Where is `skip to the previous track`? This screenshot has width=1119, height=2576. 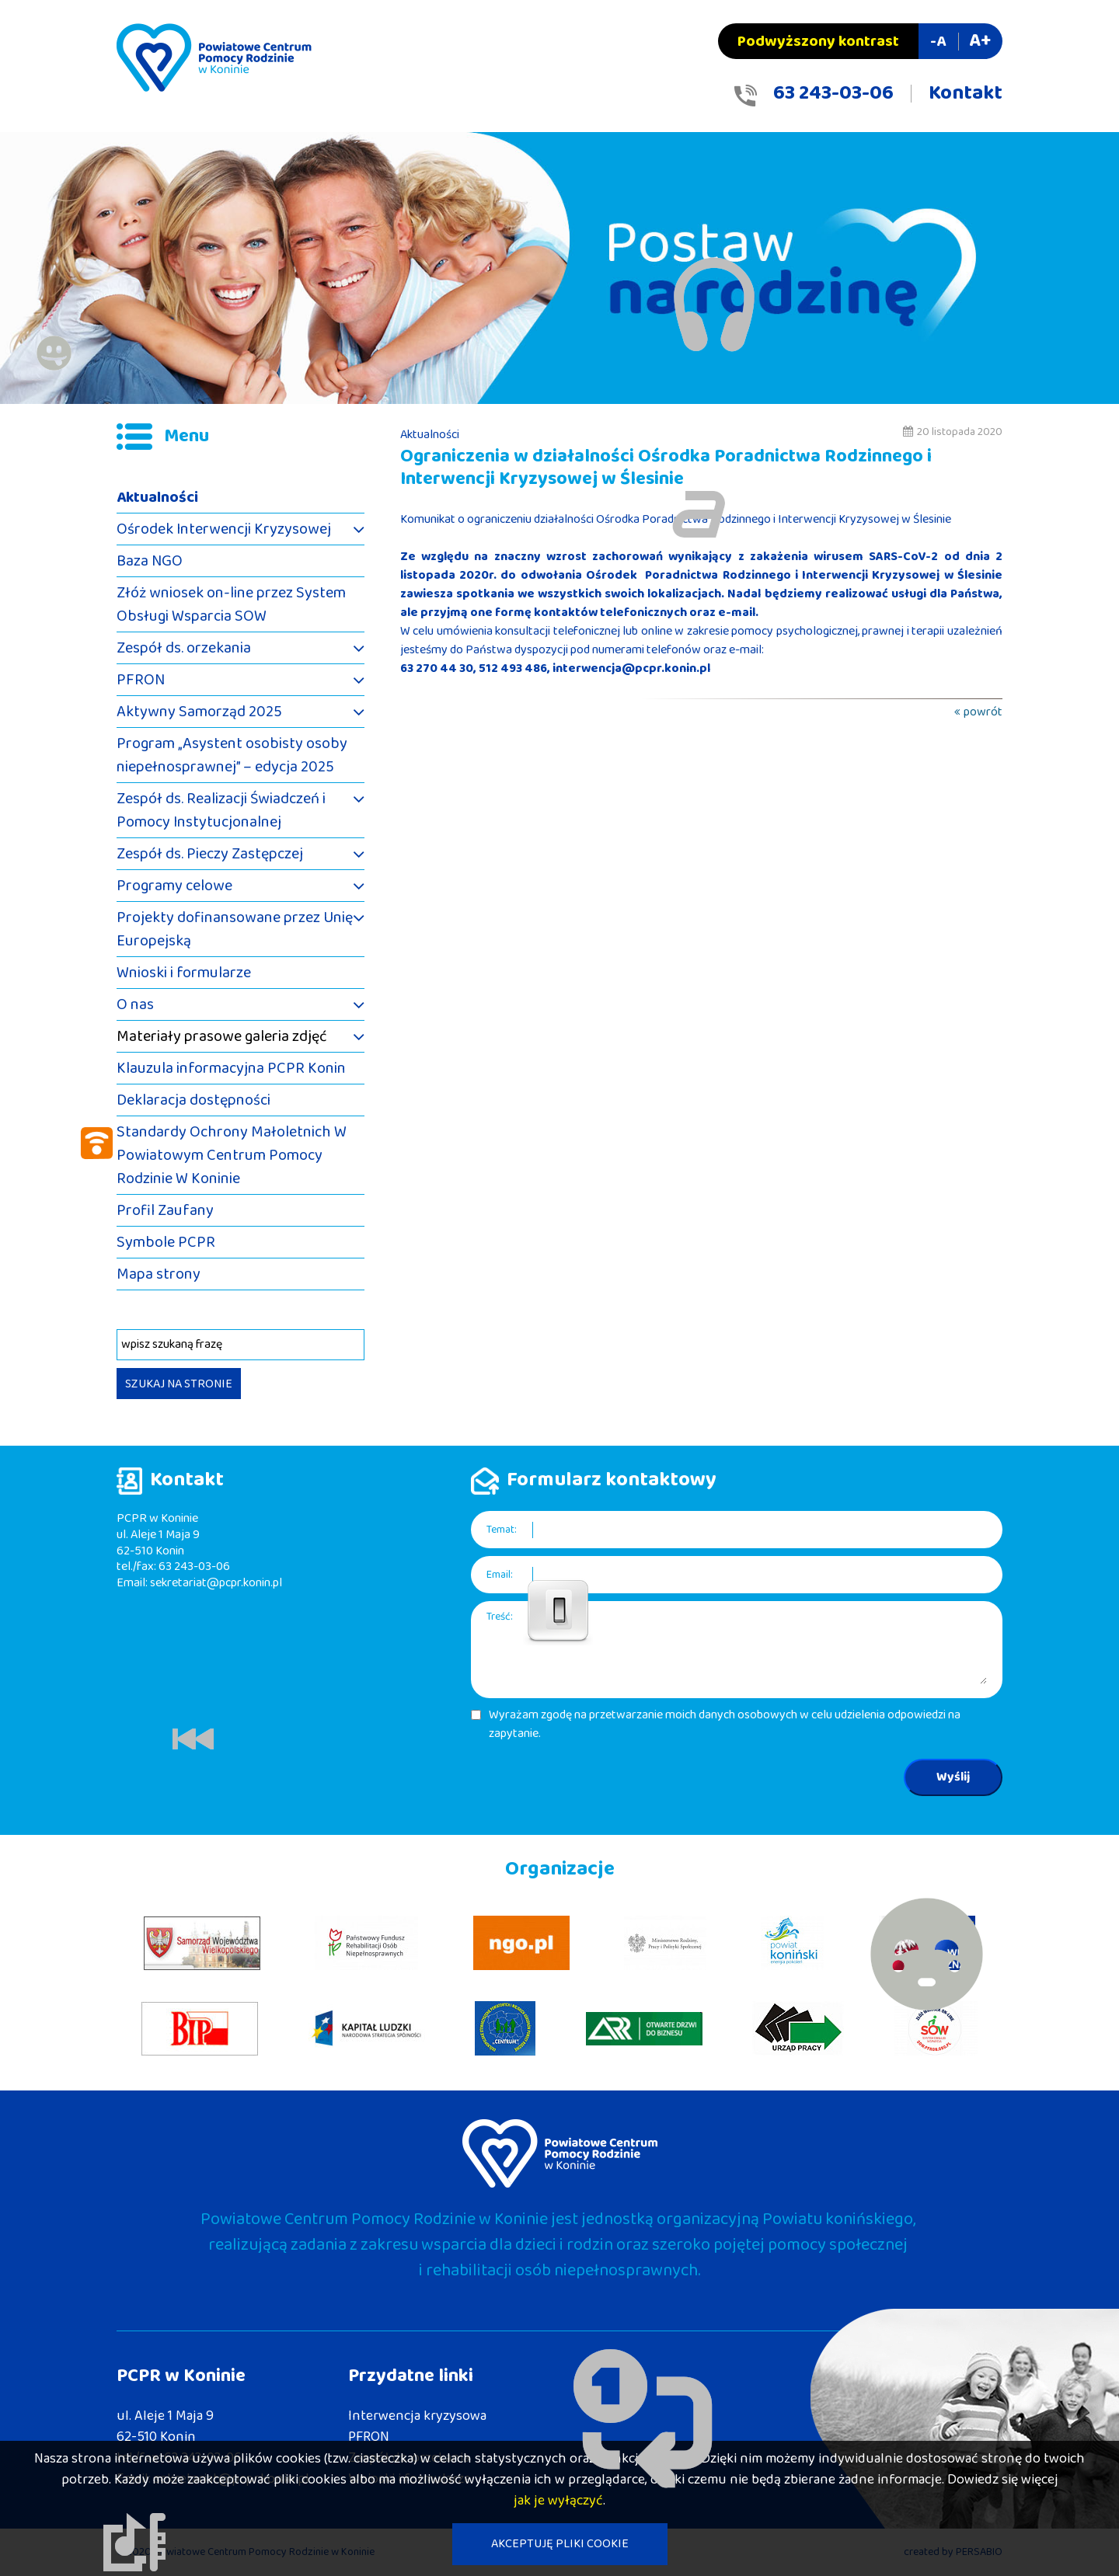
skip to the previous track is located at coordinates (193, 1739).